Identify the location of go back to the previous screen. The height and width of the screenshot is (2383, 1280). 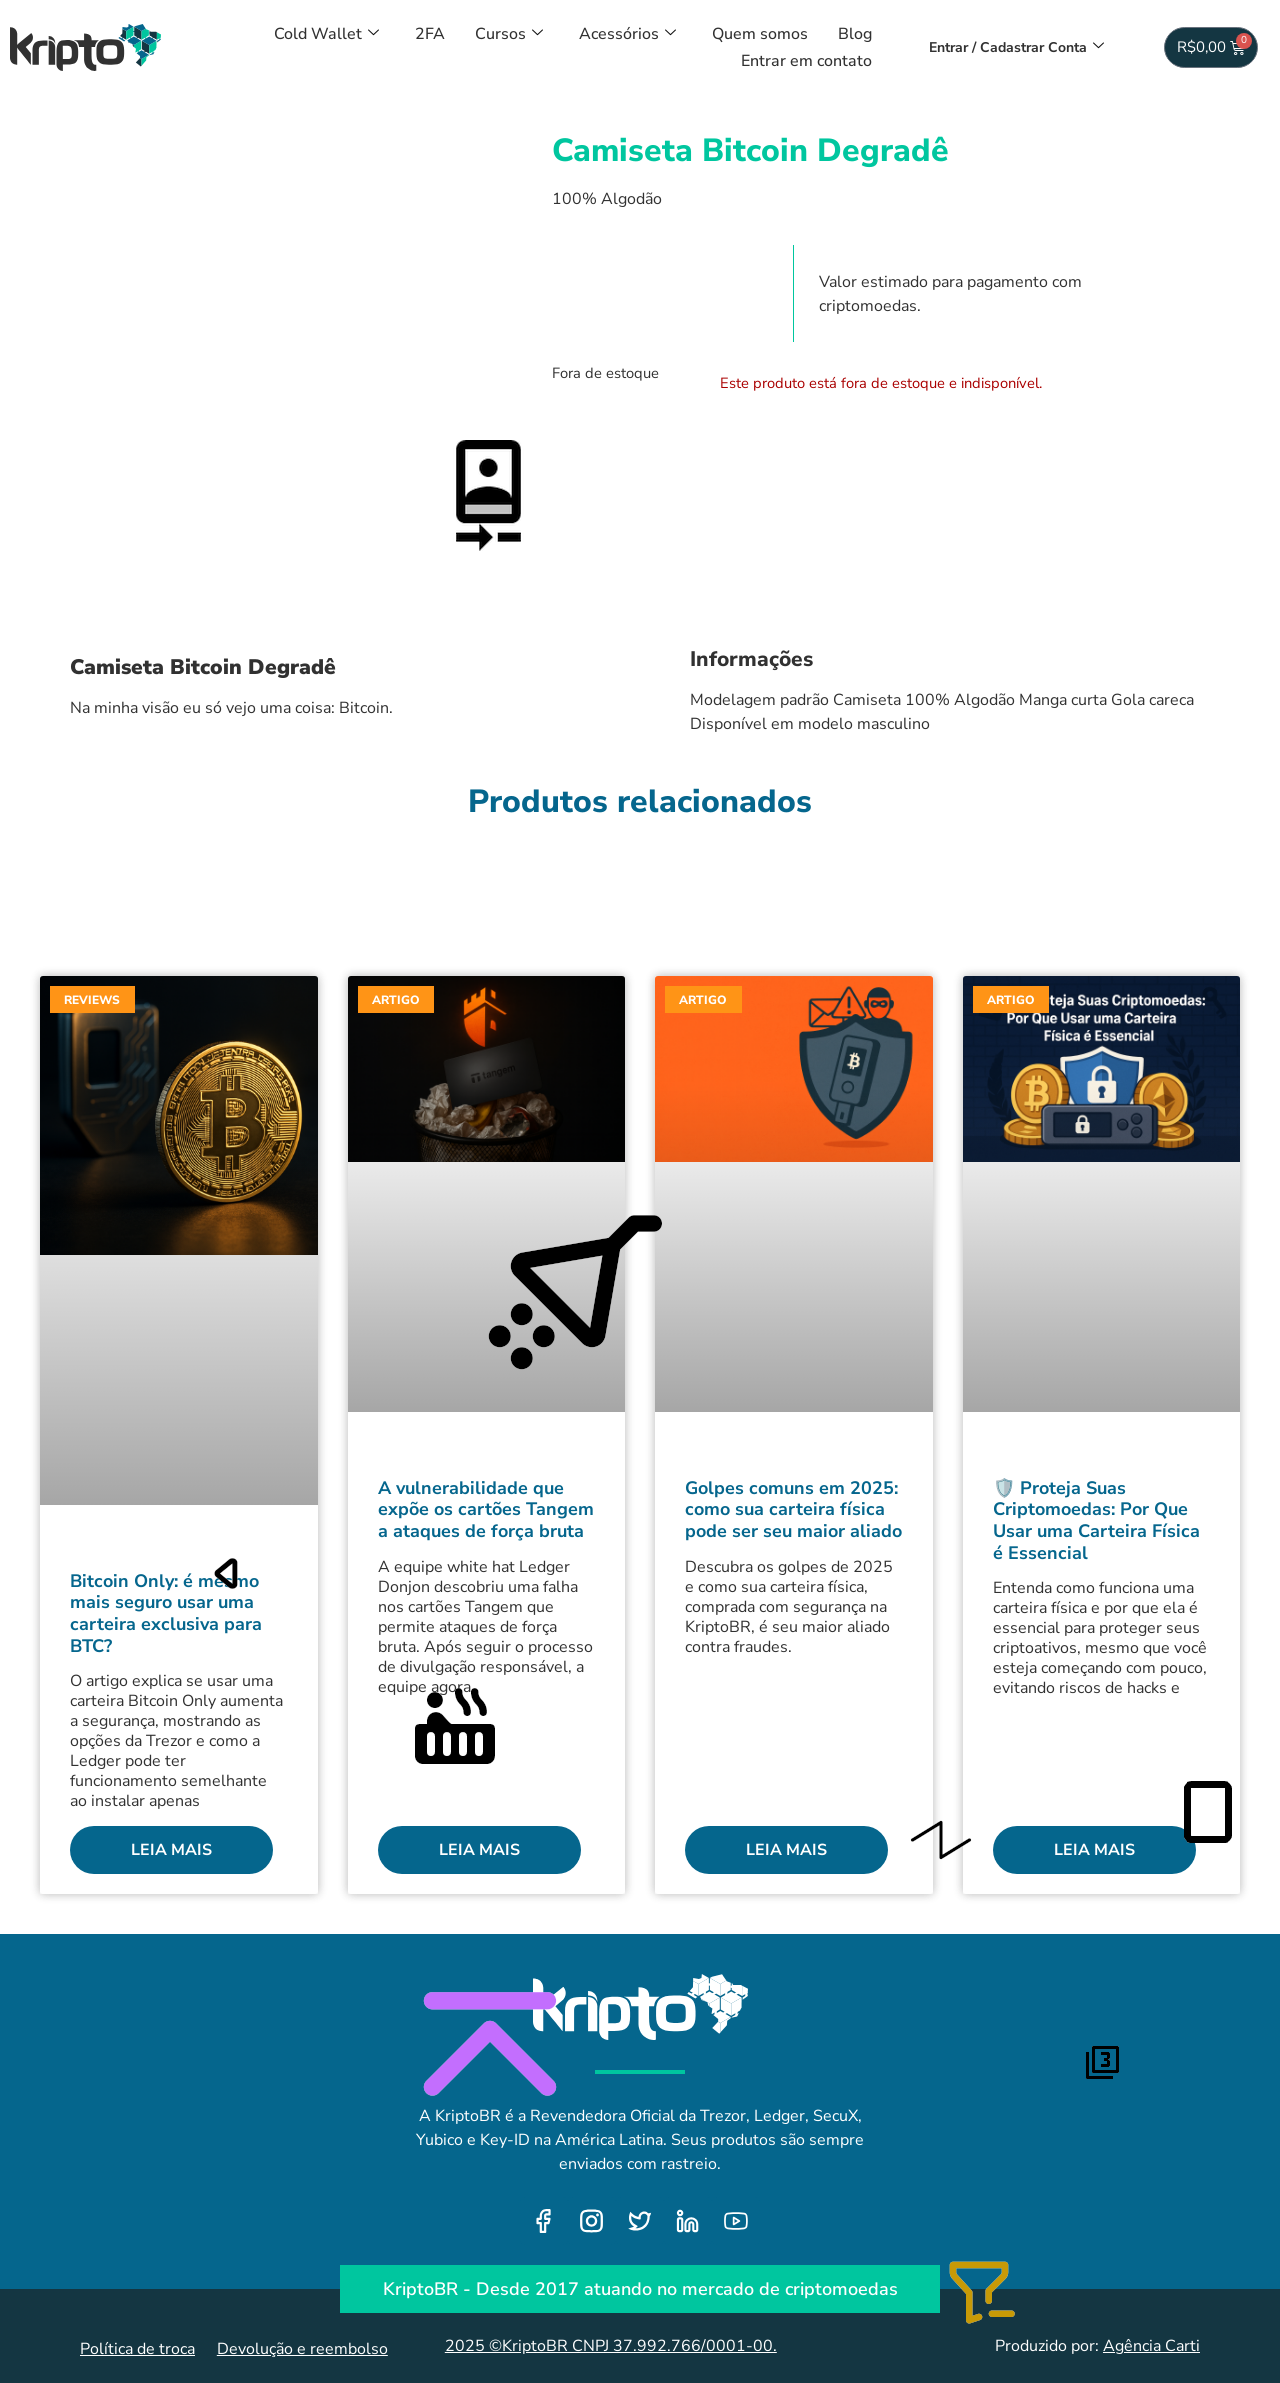
(228, 1573).